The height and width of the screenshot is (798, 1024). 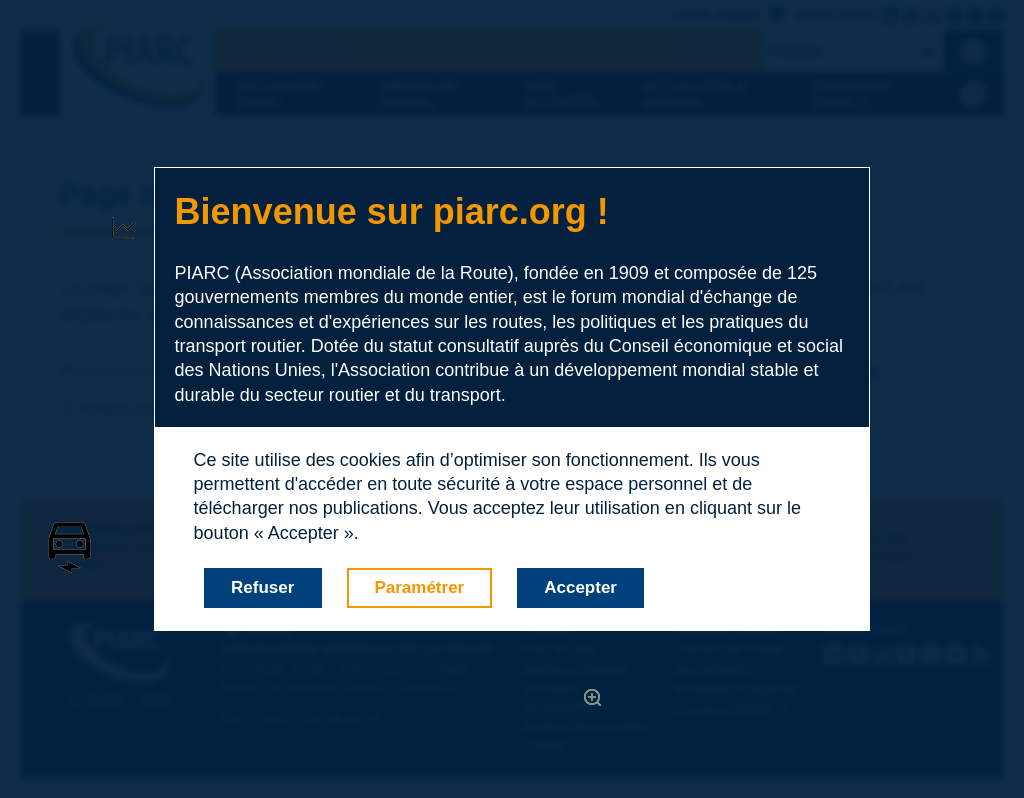 What do you see at coordinates (124, 228) in the screenshot?
I see `view analytics or statistics` at bounding box center [124, 228].